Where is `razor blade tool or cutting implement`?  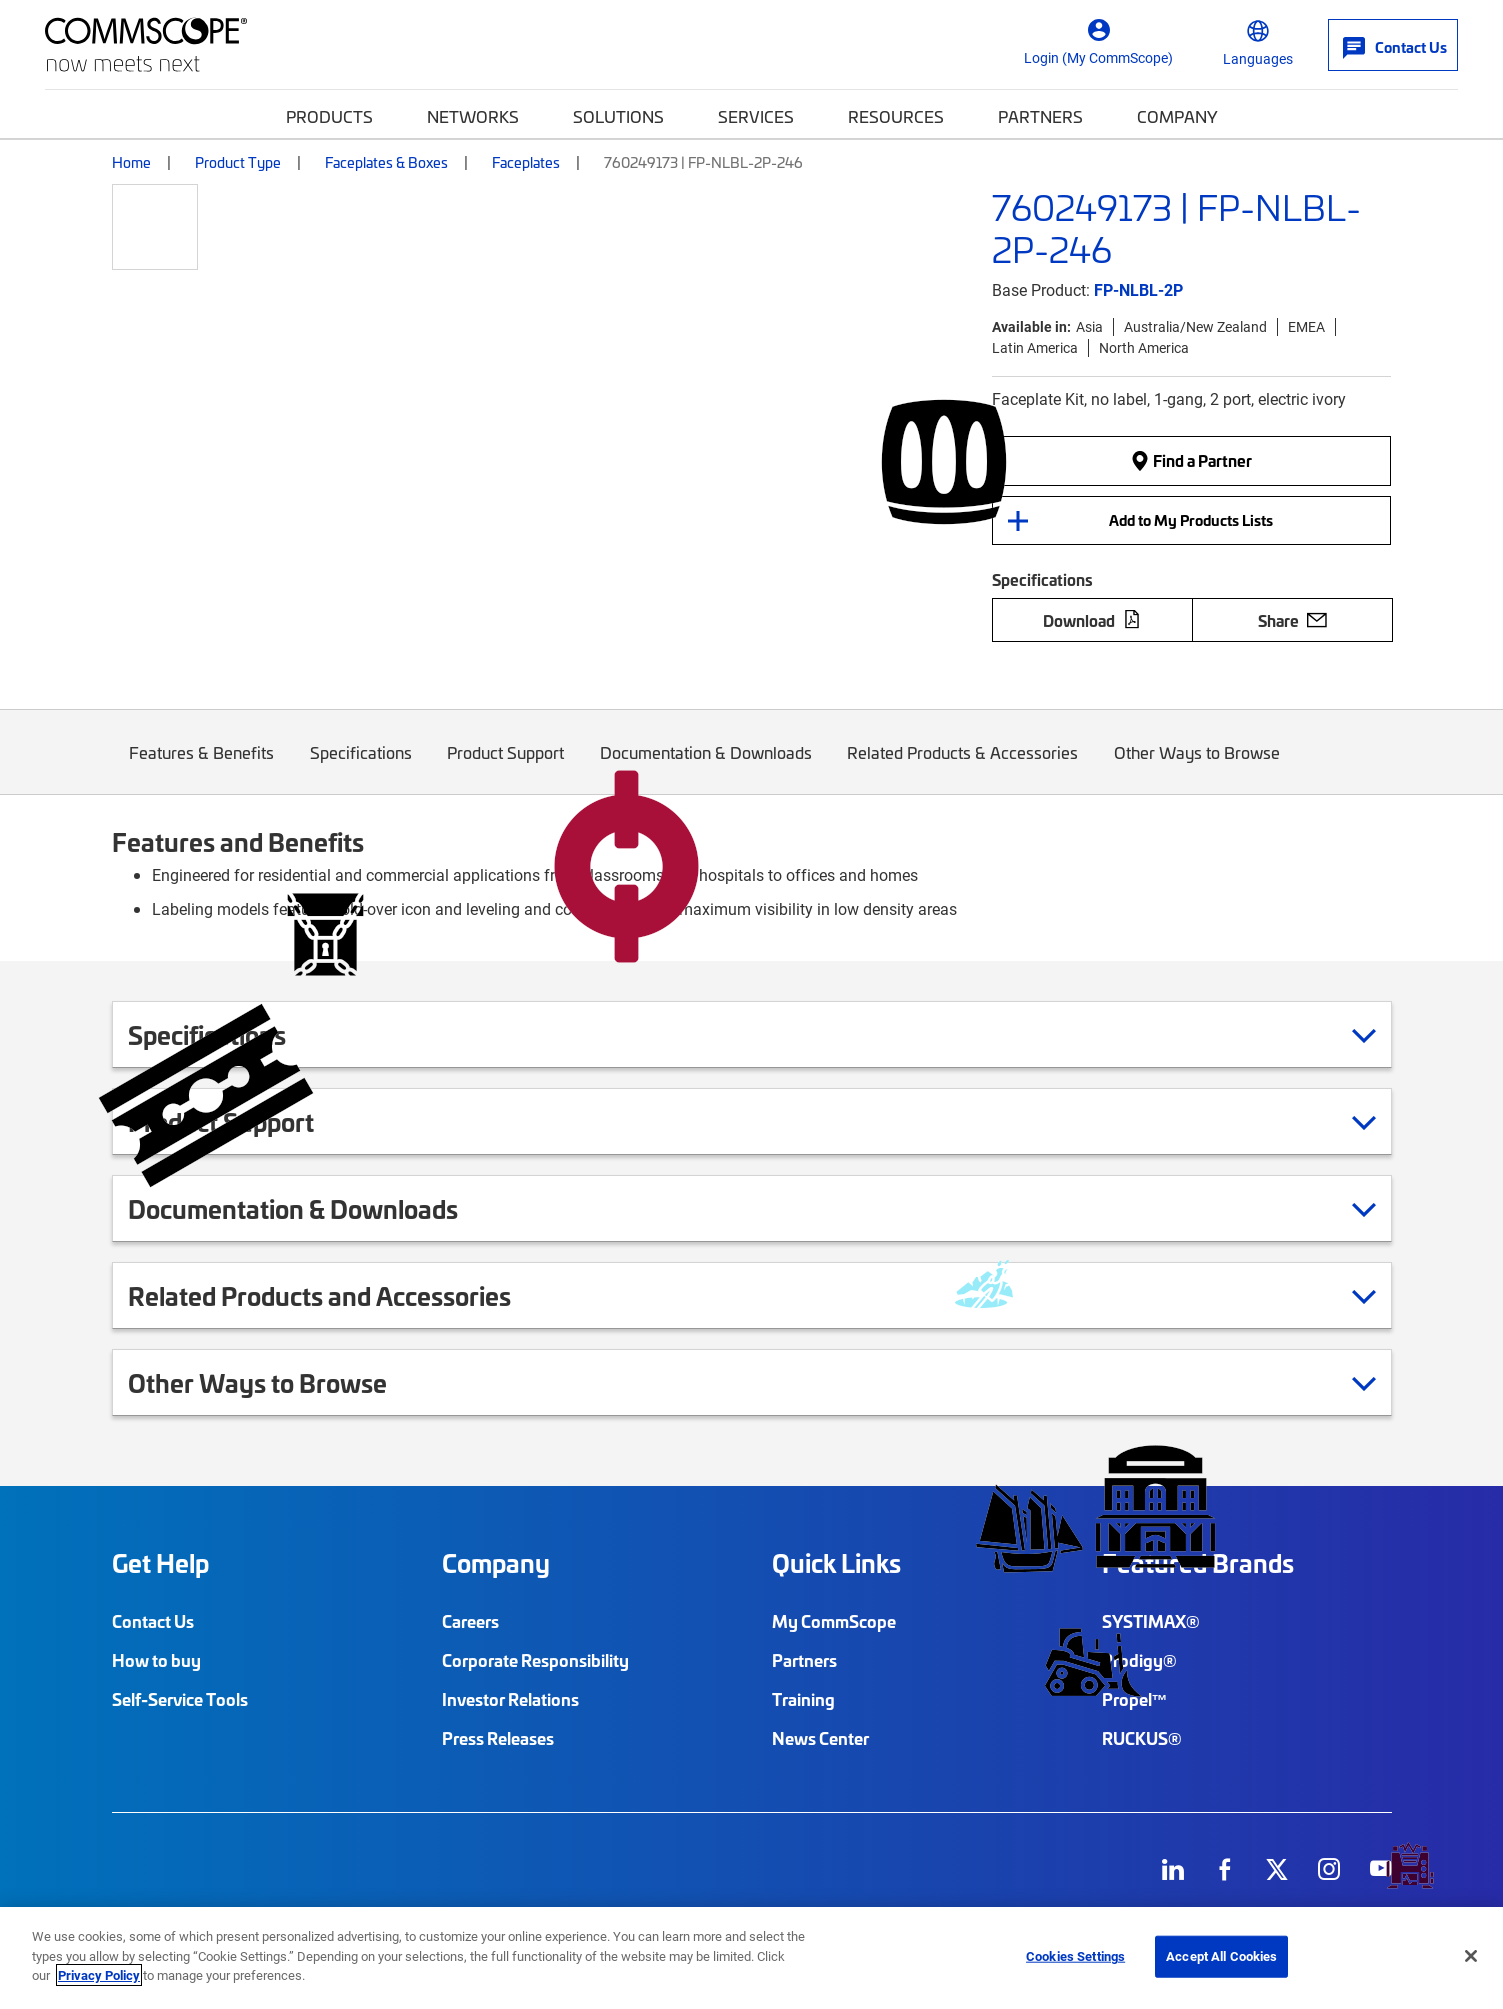
razor blade tool or cutting implement is located at coordinates (205, 1096).